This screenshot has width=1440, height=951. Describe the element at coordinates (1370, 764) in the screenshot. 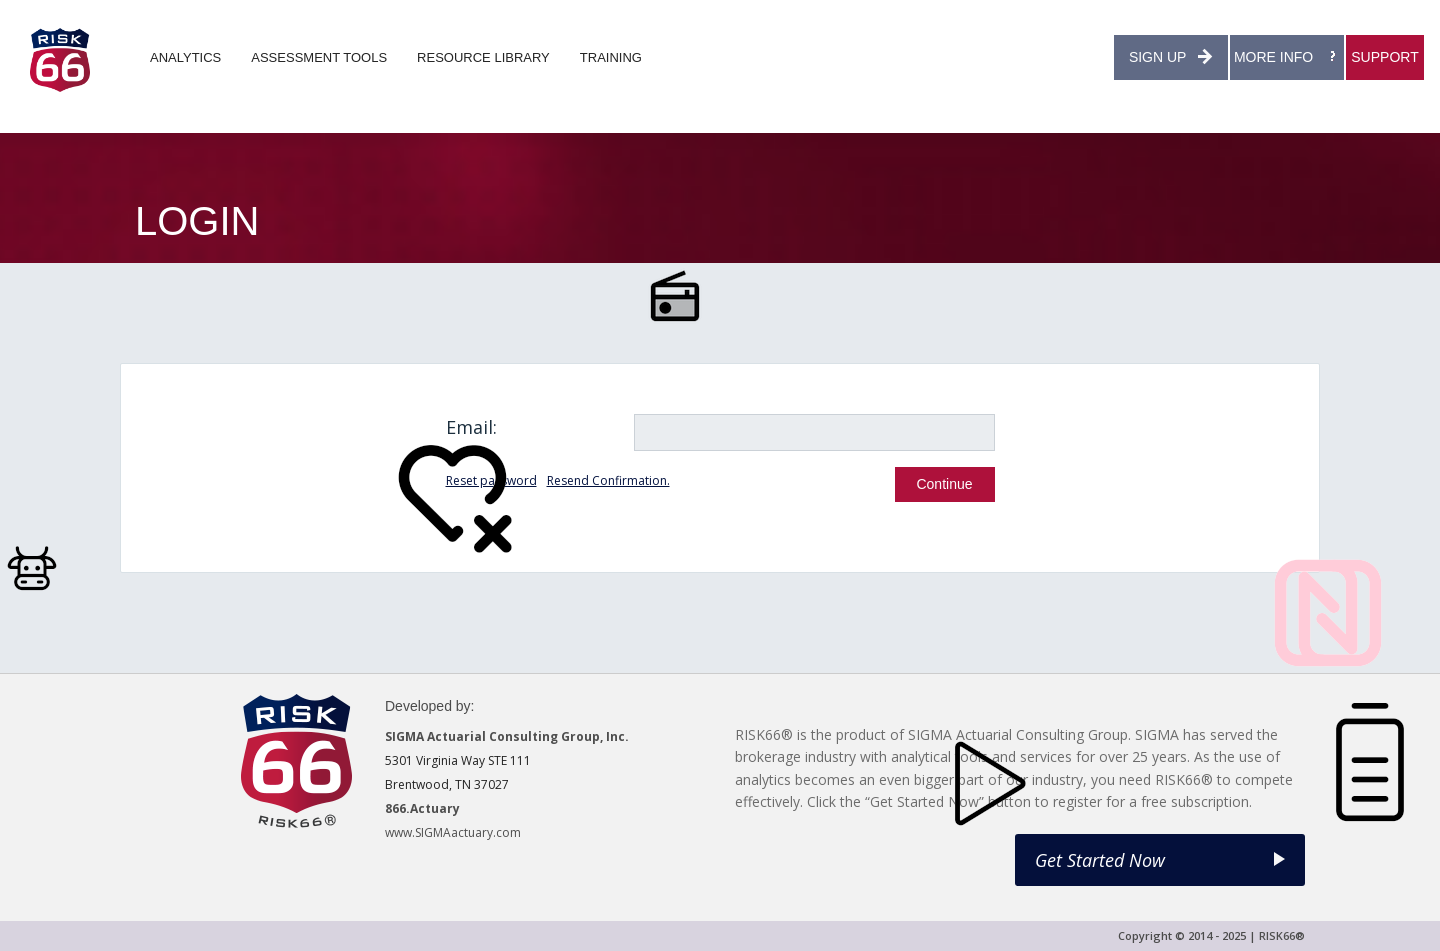

I see `indicates high battery level` at that location.